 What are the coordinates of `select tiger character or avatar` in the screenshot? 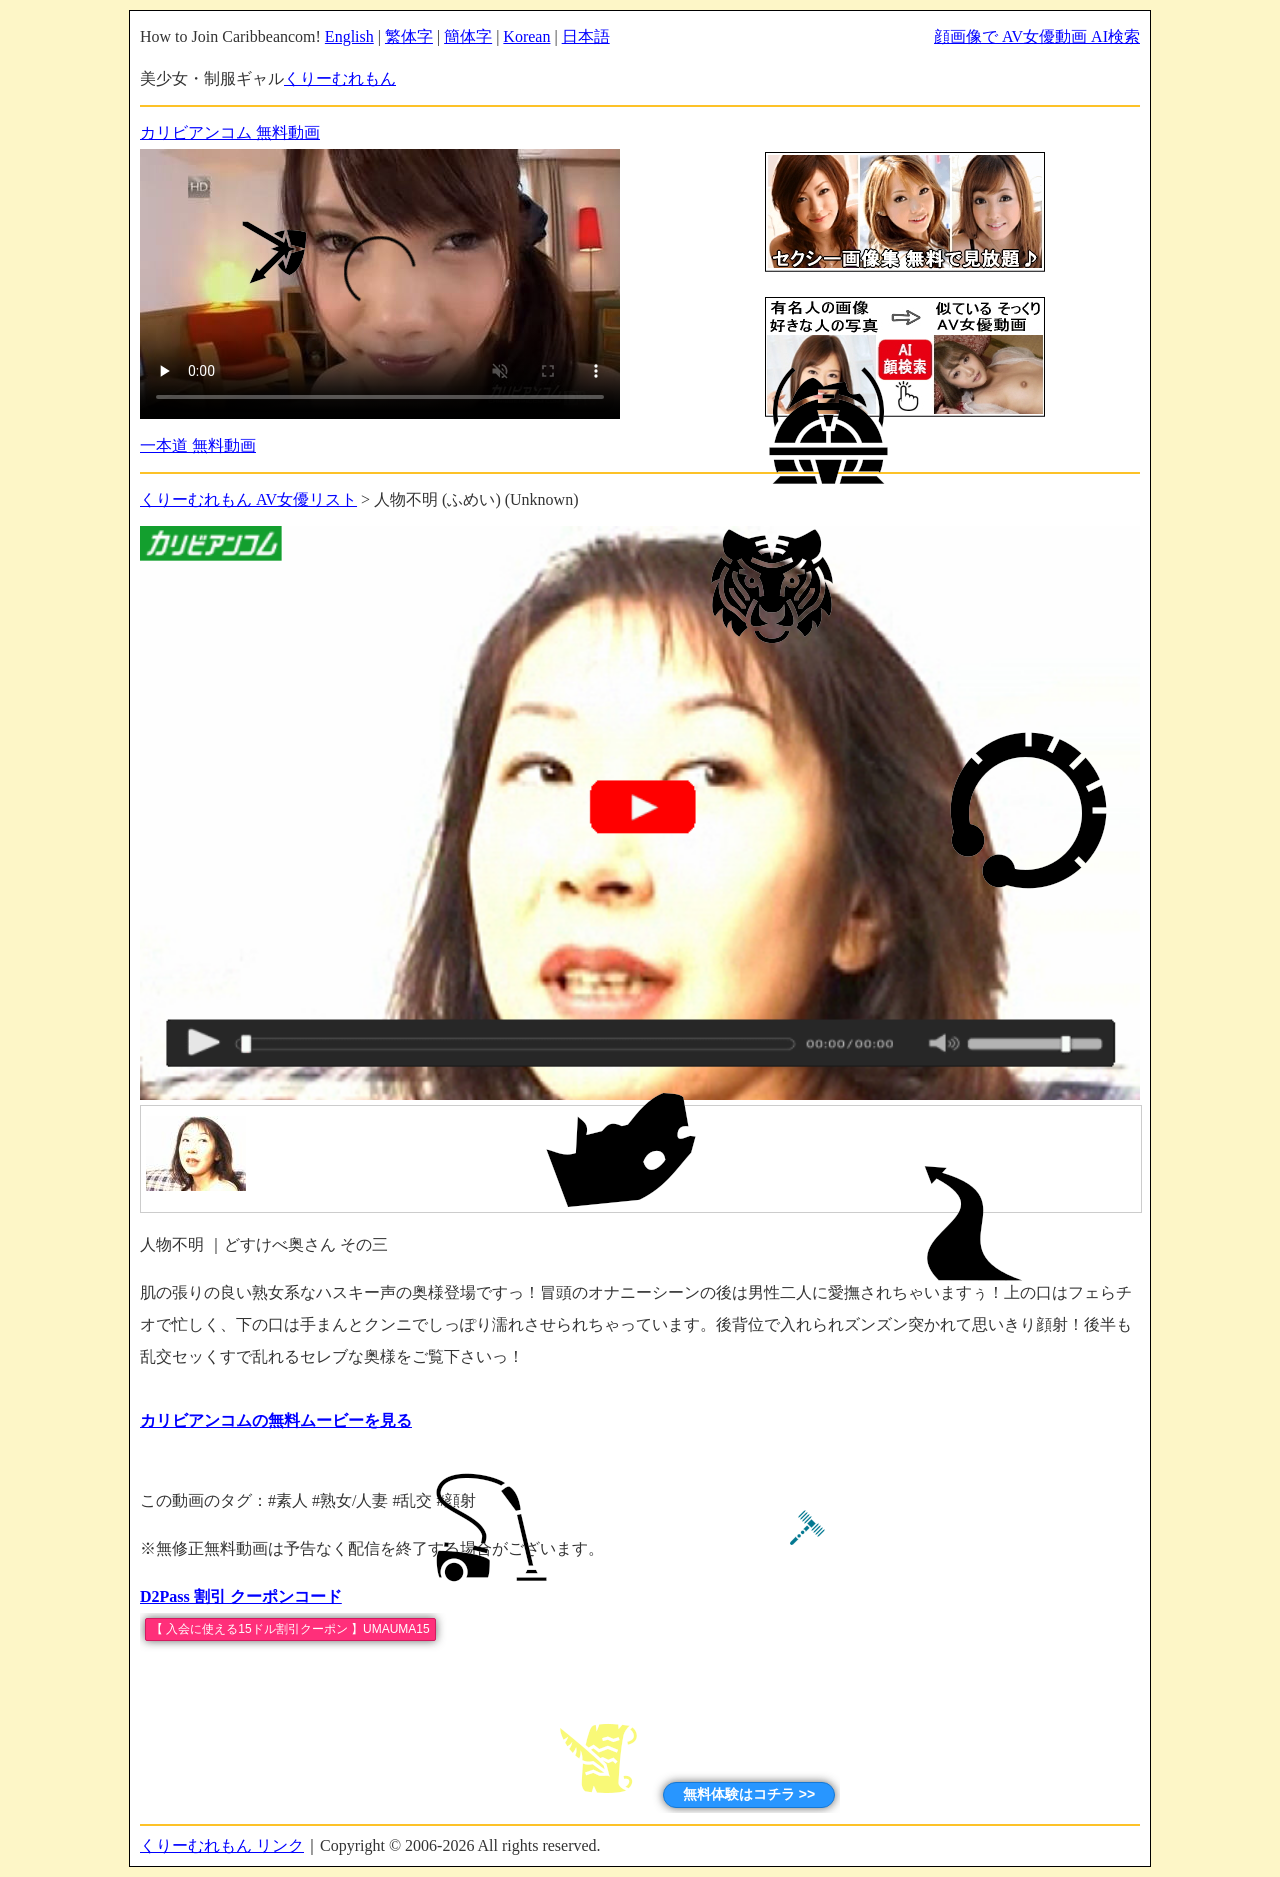 It's located at (772, 588).